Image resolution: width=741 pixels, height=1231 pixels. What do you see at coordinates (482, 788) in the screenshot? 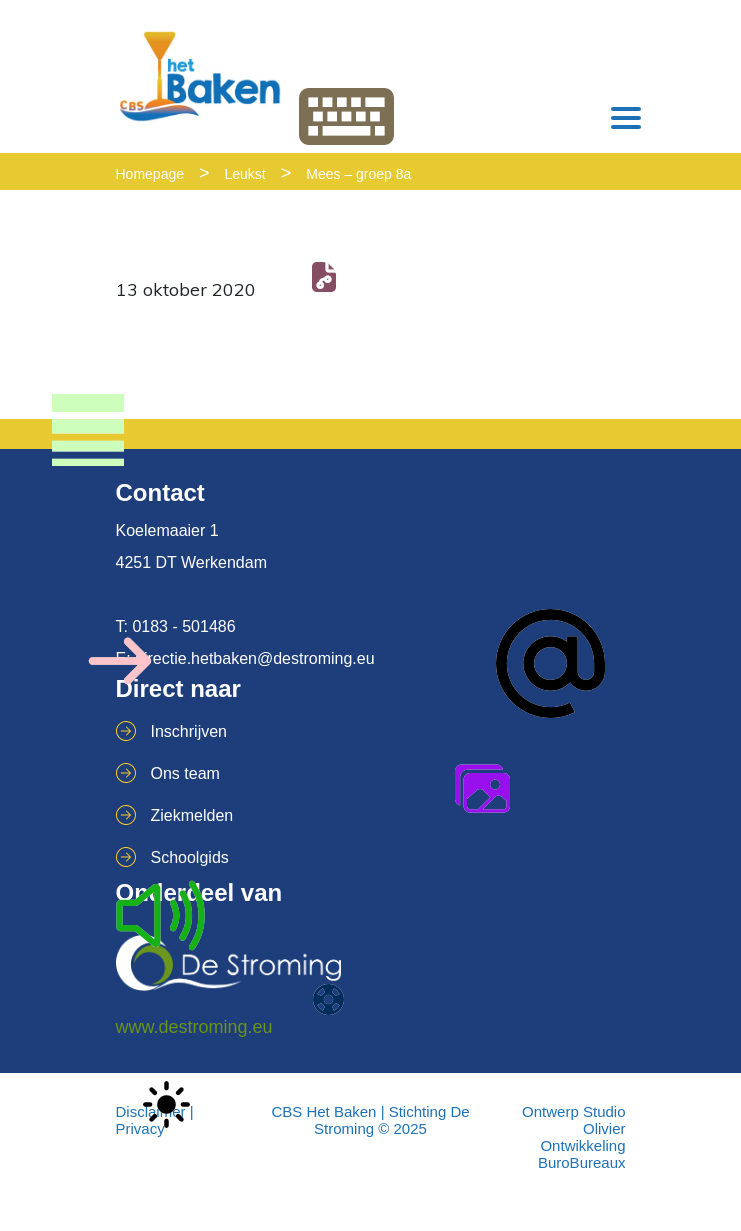
I see `view photo gallery` at bounding box center [482, 788].